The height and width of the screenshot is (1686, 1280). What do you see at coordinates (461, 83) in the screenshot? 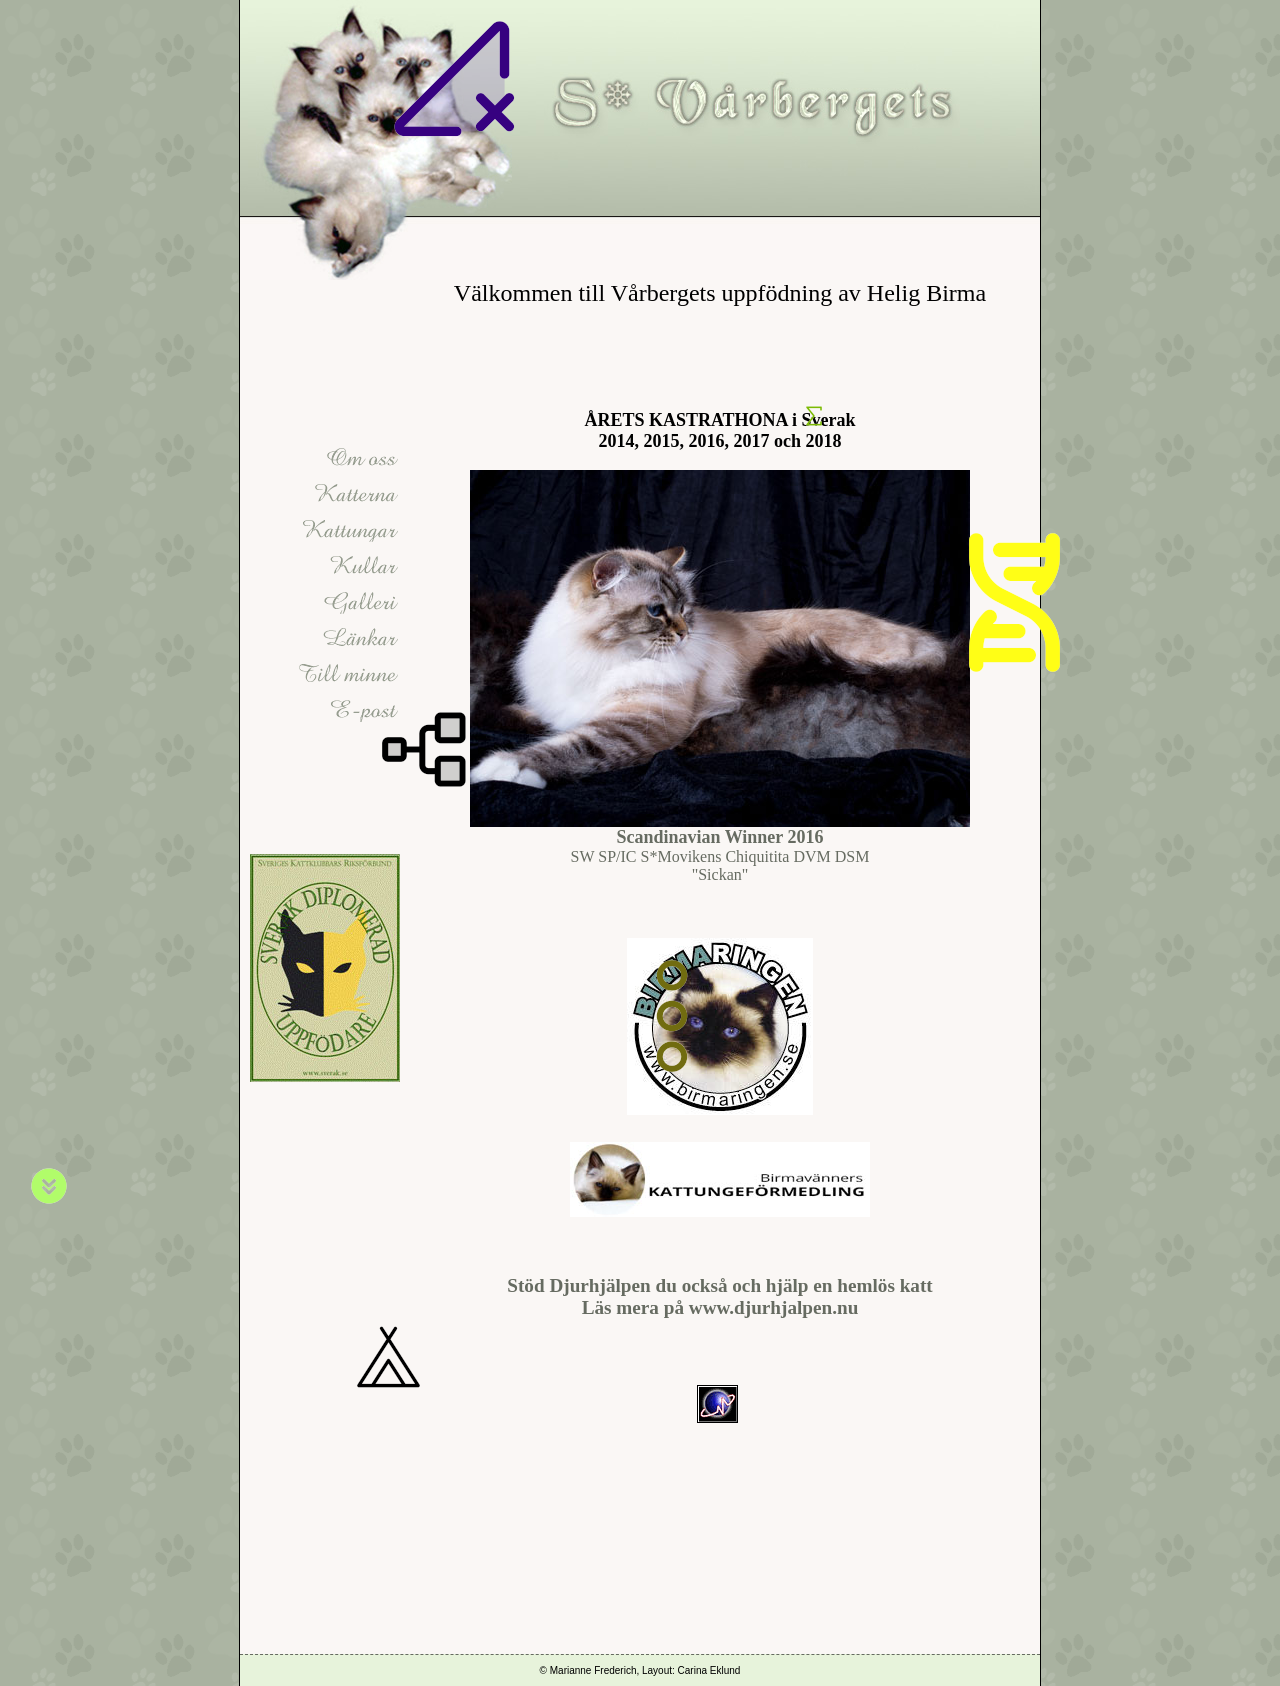
I see `no cellular signal available` at bounding box center [461, 83].